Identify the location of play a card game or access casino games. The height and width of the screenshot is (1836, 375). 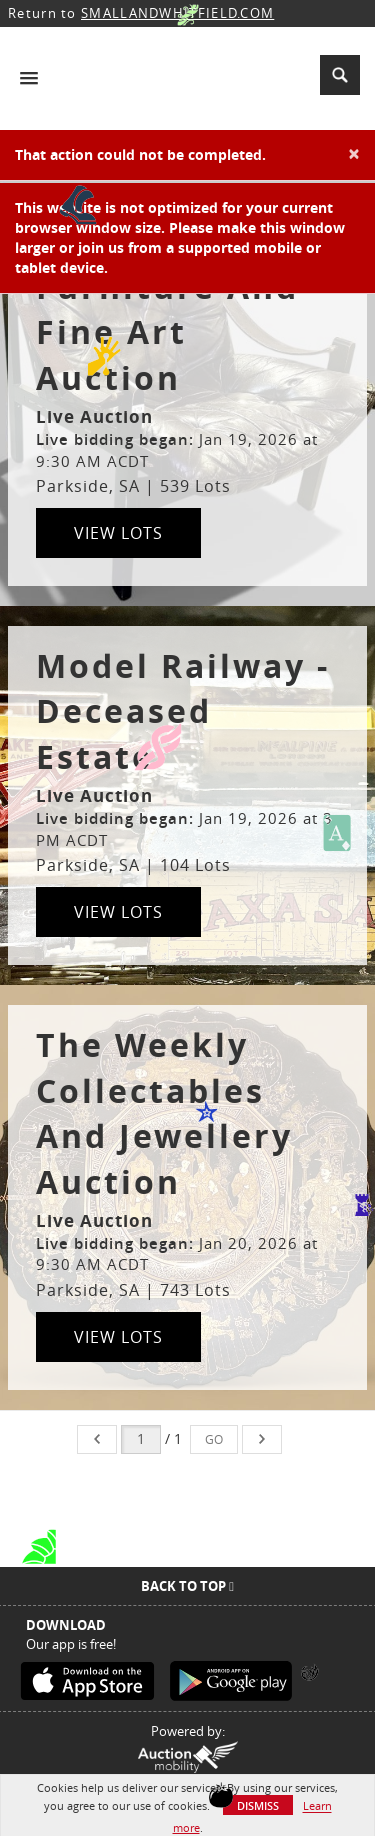
(337, 833).